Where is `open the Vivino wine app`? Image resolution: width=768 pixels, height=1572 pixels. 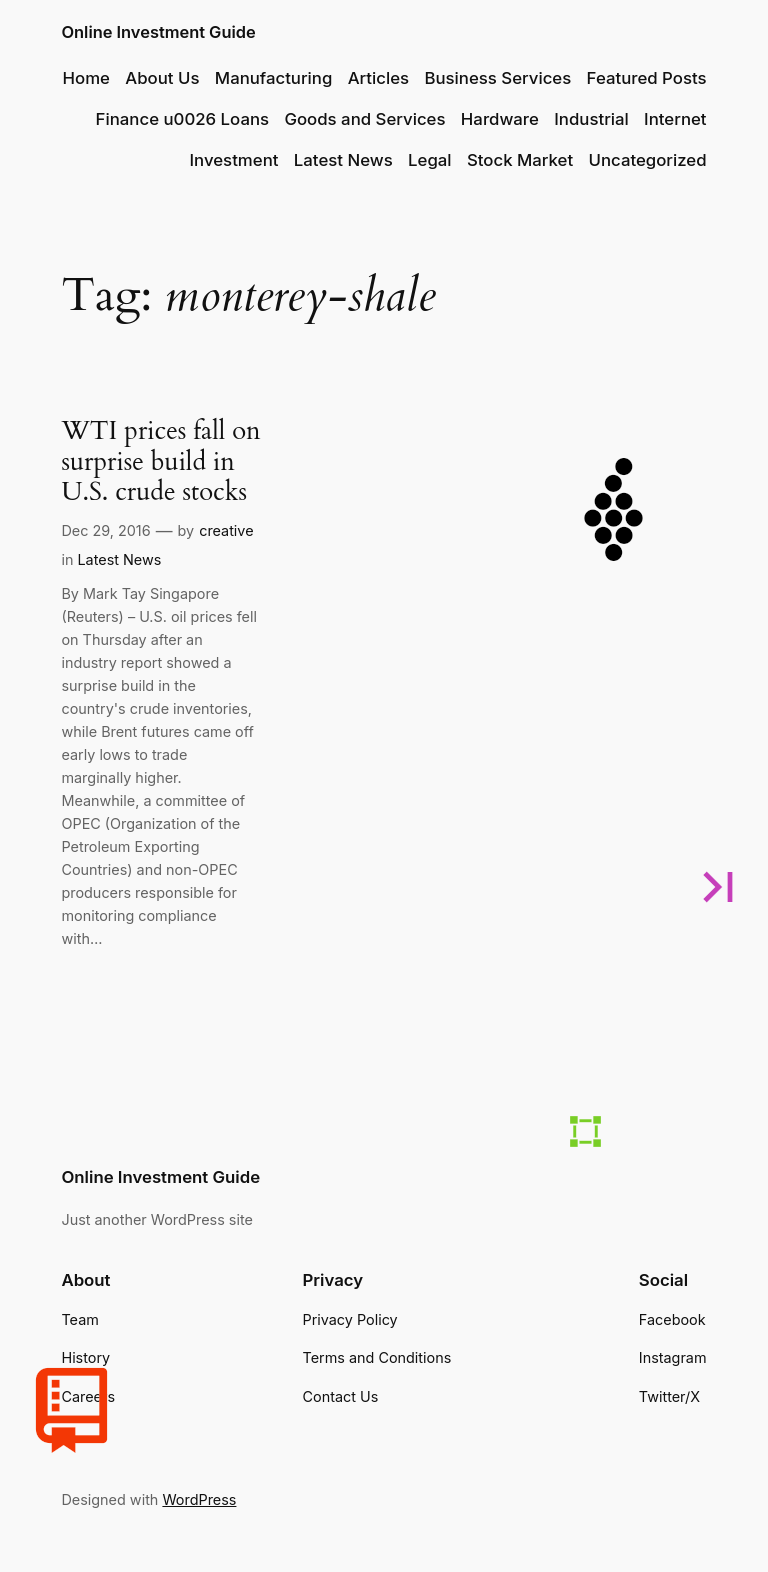
open the Vivino wine app is located at coordinates (613, 509).